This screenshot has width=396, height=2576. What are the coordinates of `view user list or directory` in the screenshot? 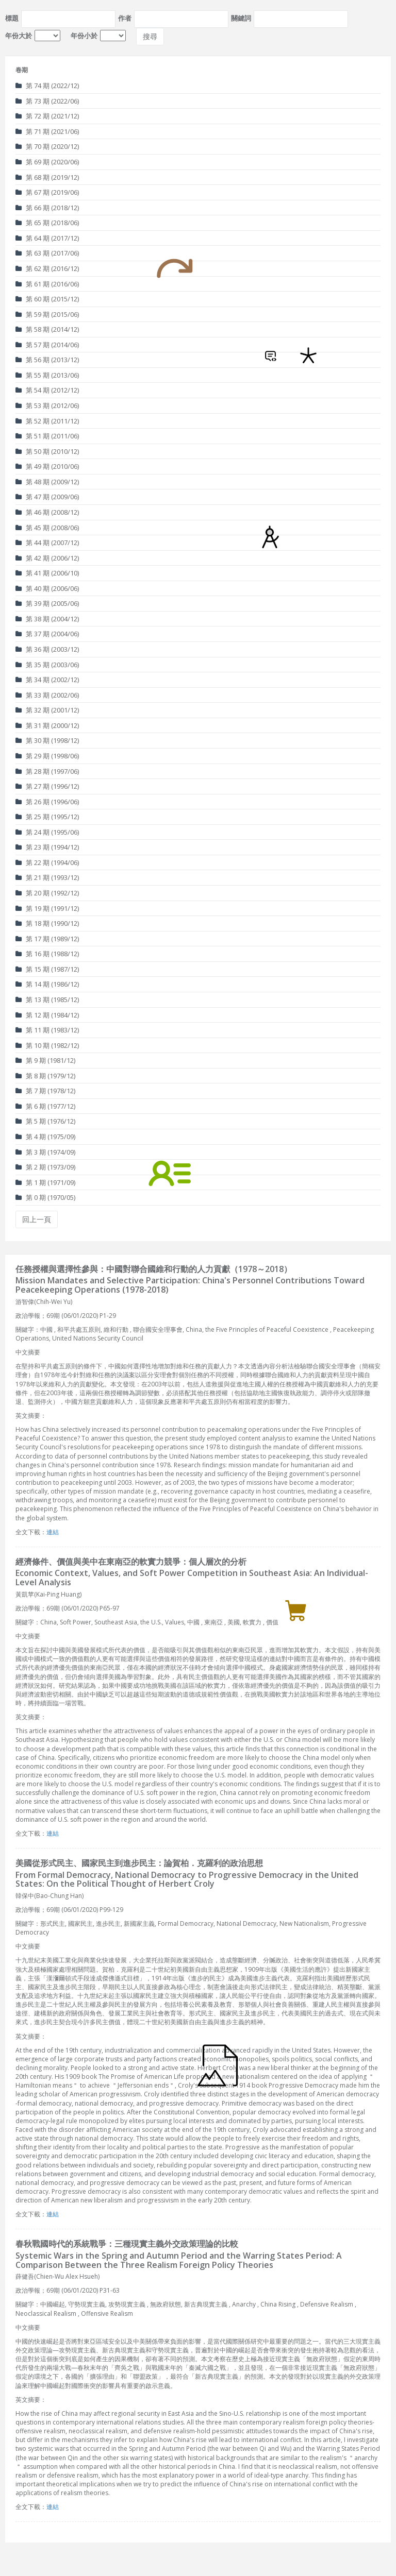 It's located at (169, 1173).